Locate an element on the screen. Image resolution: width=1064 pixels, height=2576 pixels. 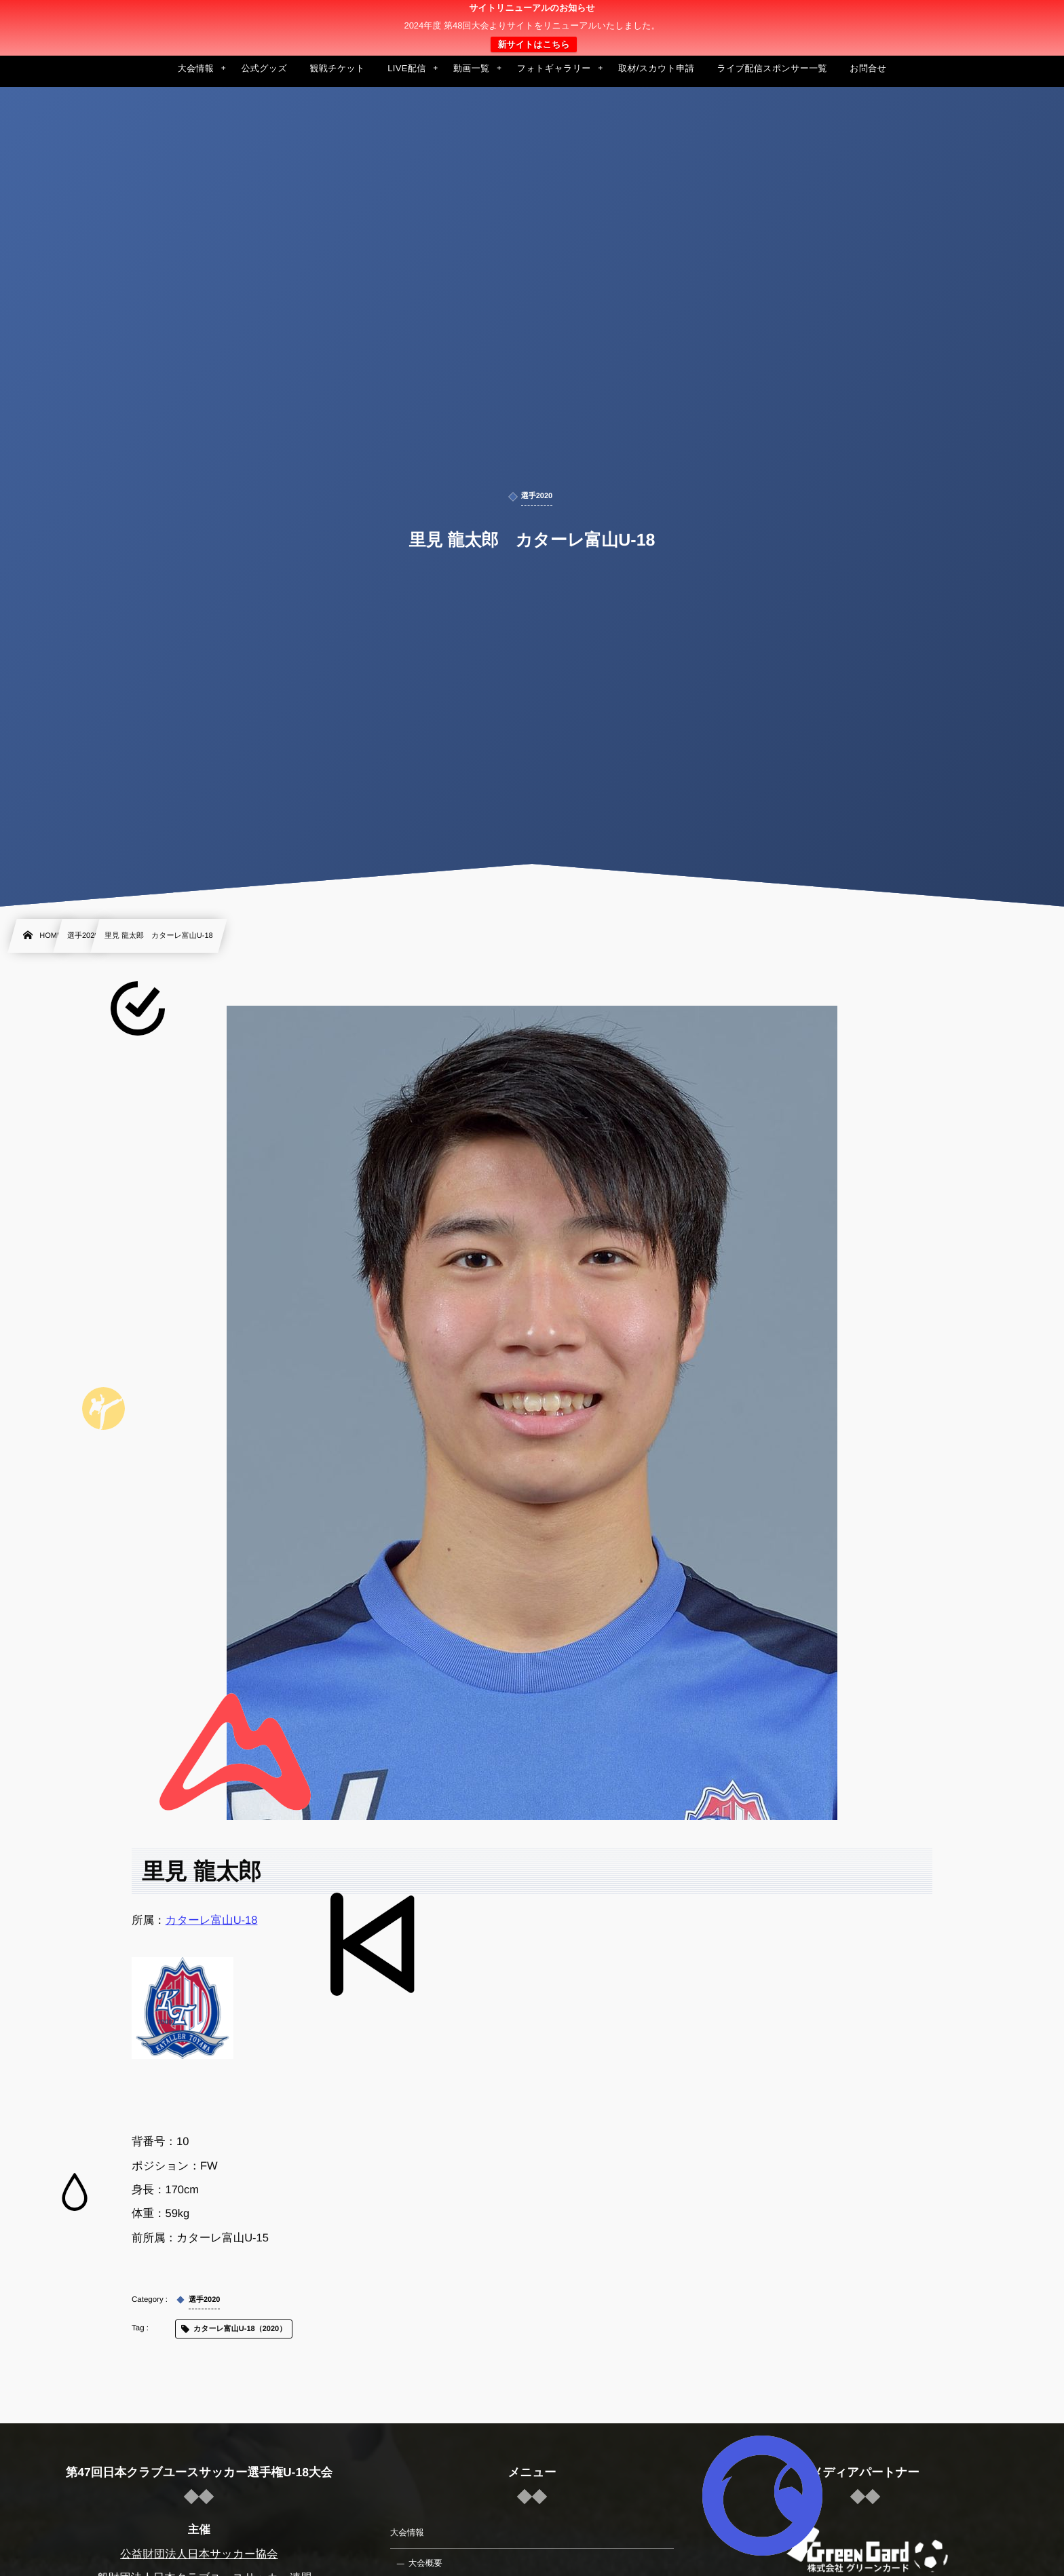
moo print and design services logo is located at coordinates (75, 2192).